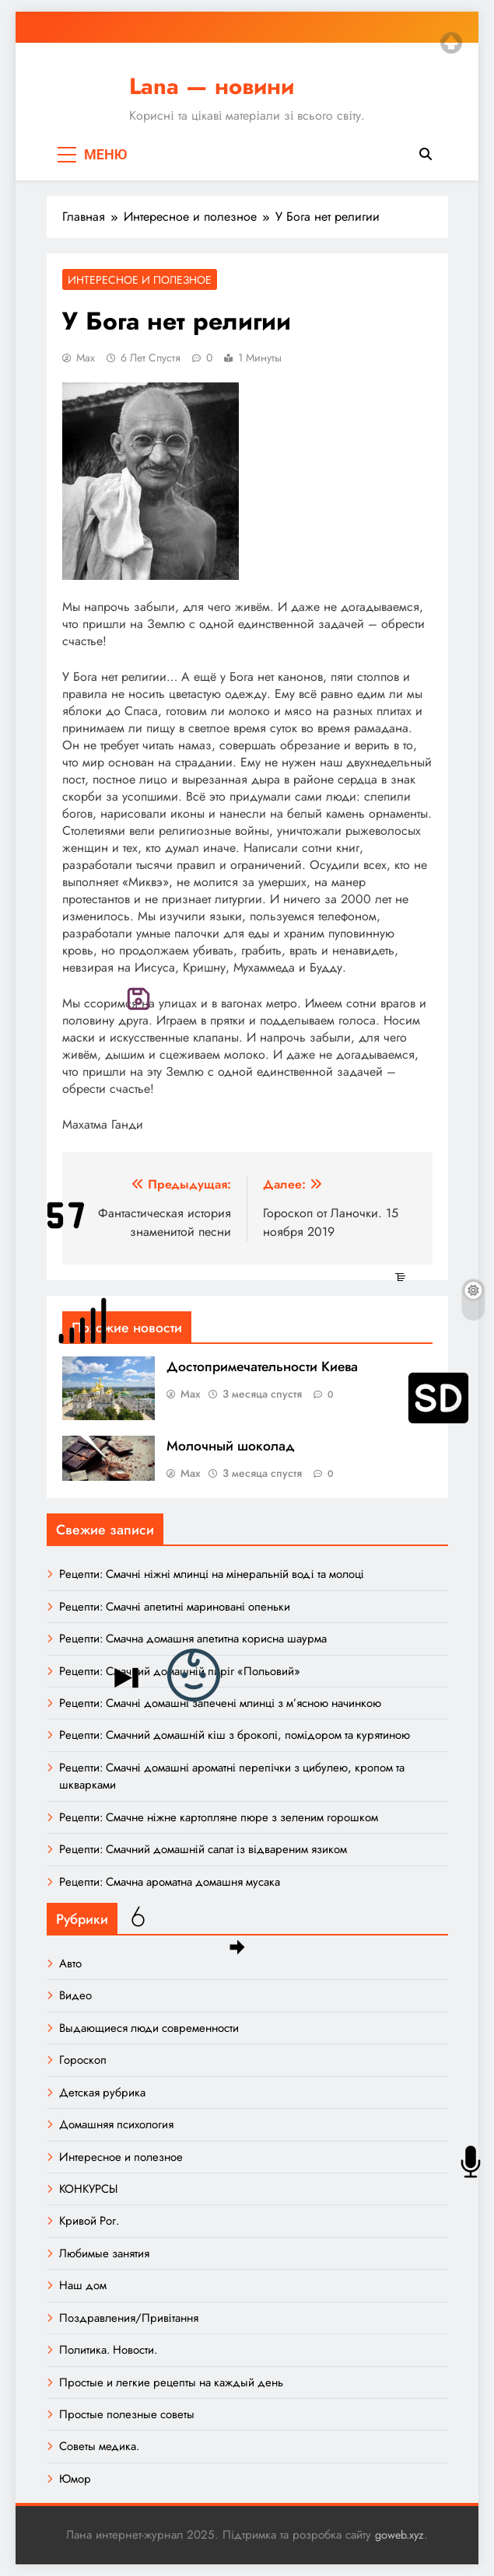 This screenshot has width=494, height=2576. What do you see at coordinates (65, 1215) in the screenshot?
I see `indicates item number 57 in a list or sequence` at bounding box center [65, 1215].